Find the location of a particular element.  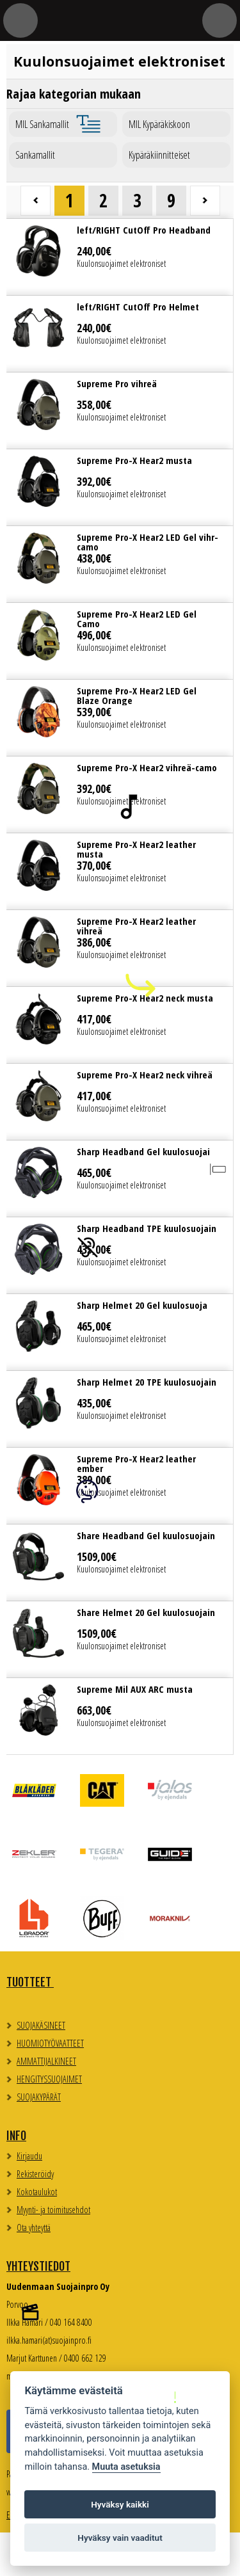

reply to a message or comment is located at coordinates (140, 985).